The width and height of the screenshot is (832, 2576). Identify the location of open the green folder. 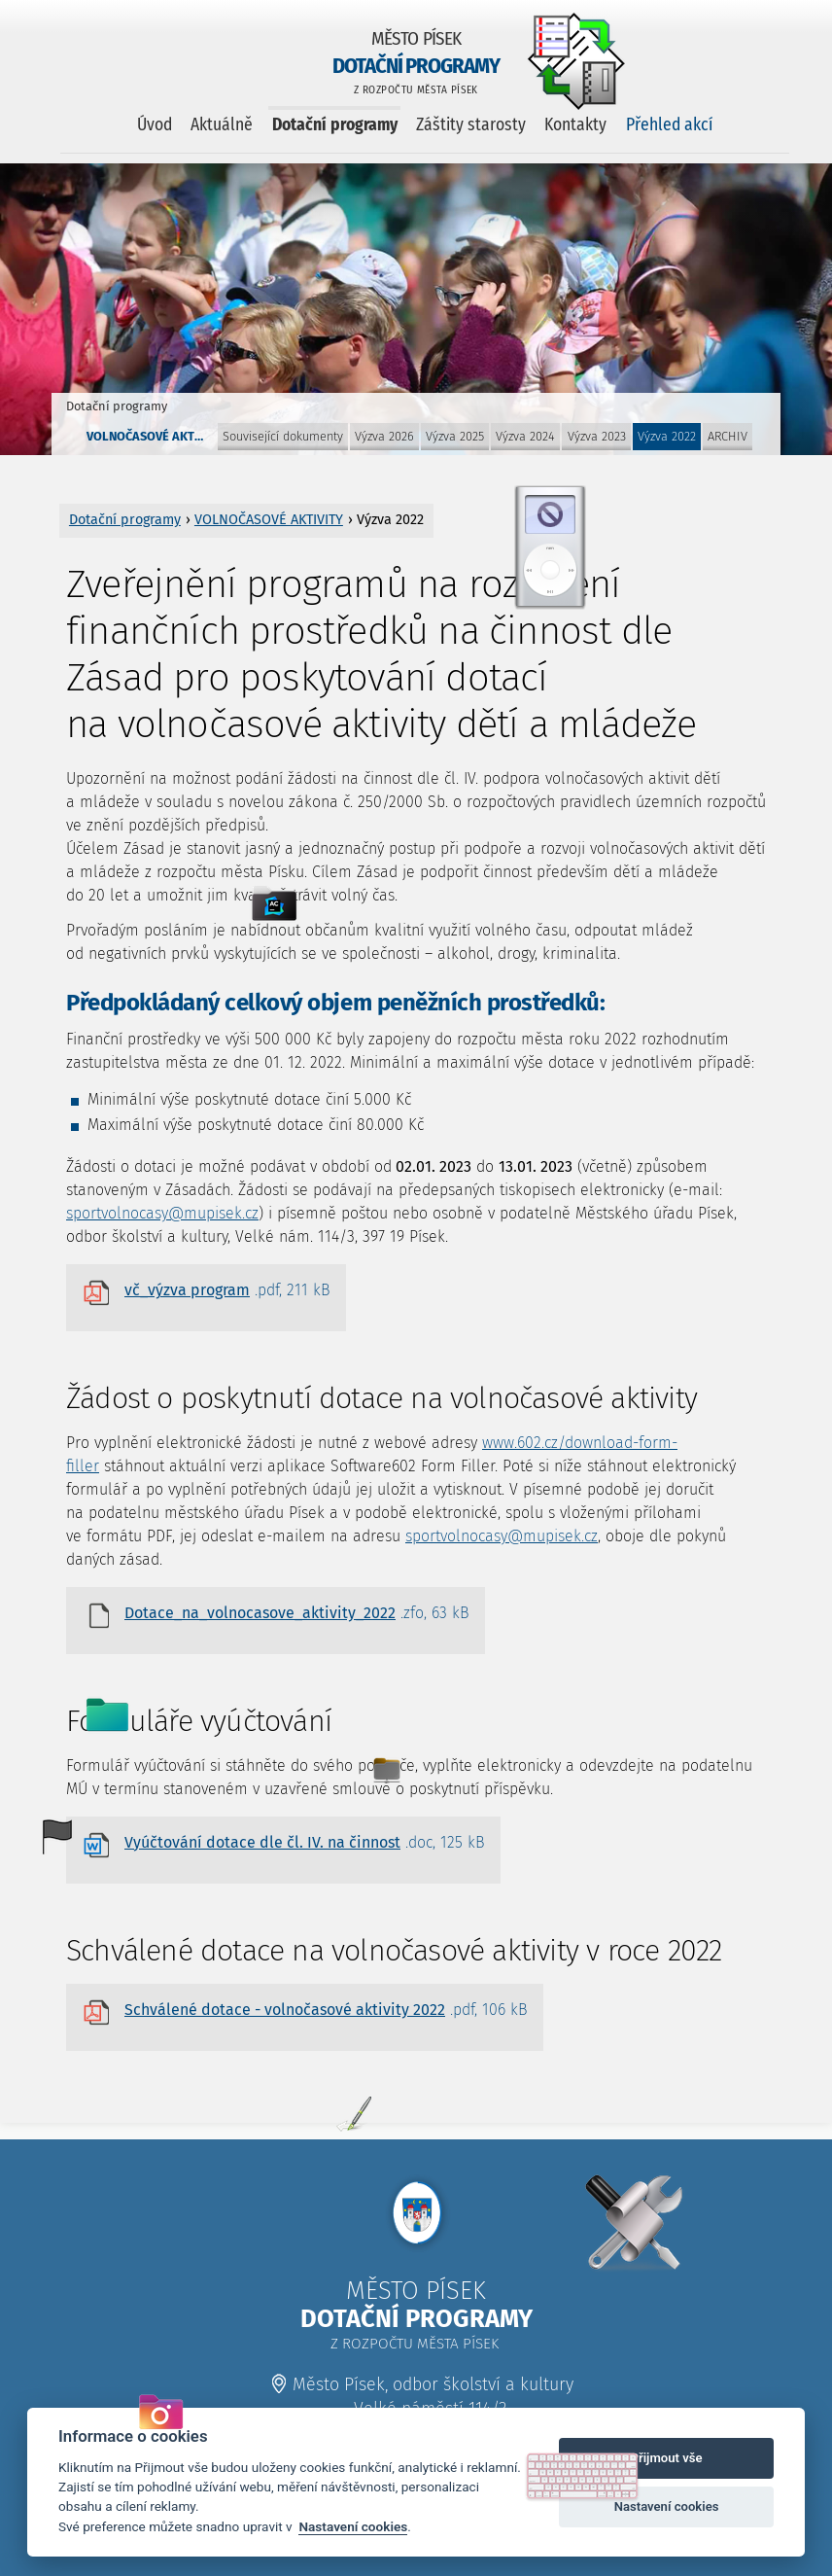
(107, 1715).